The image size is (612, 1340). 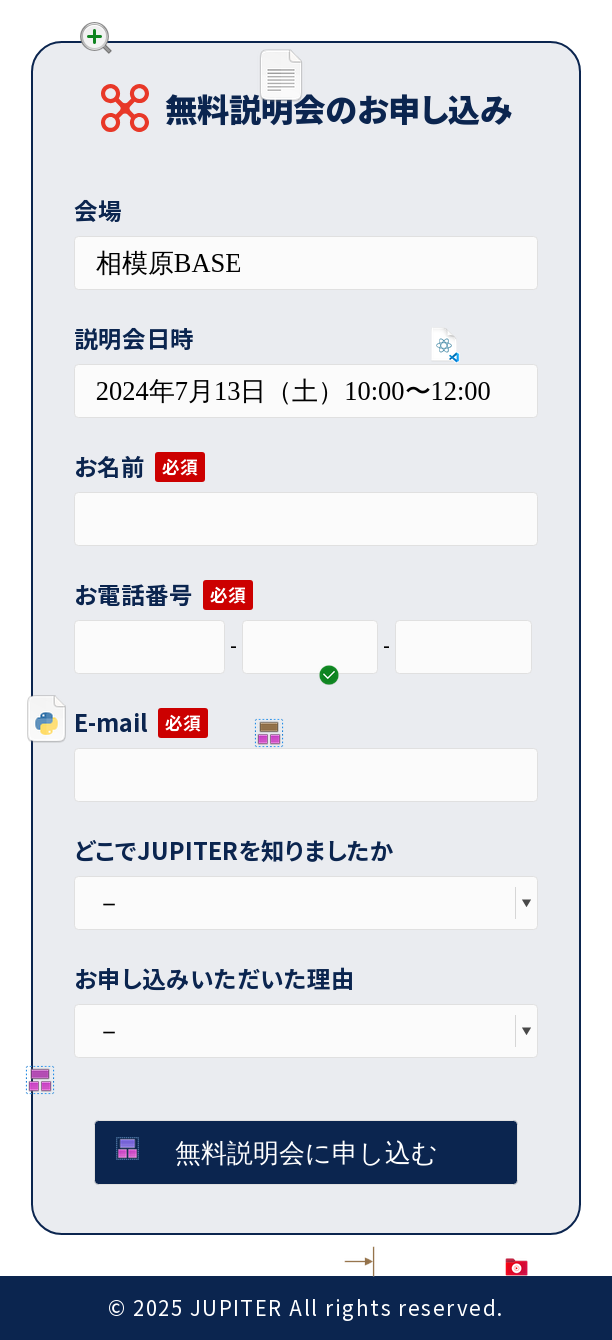 What do you see at coordinates (444, 345) in the screenshot?
I see `open a React JavaScript file` at bounding box center [444, 345].